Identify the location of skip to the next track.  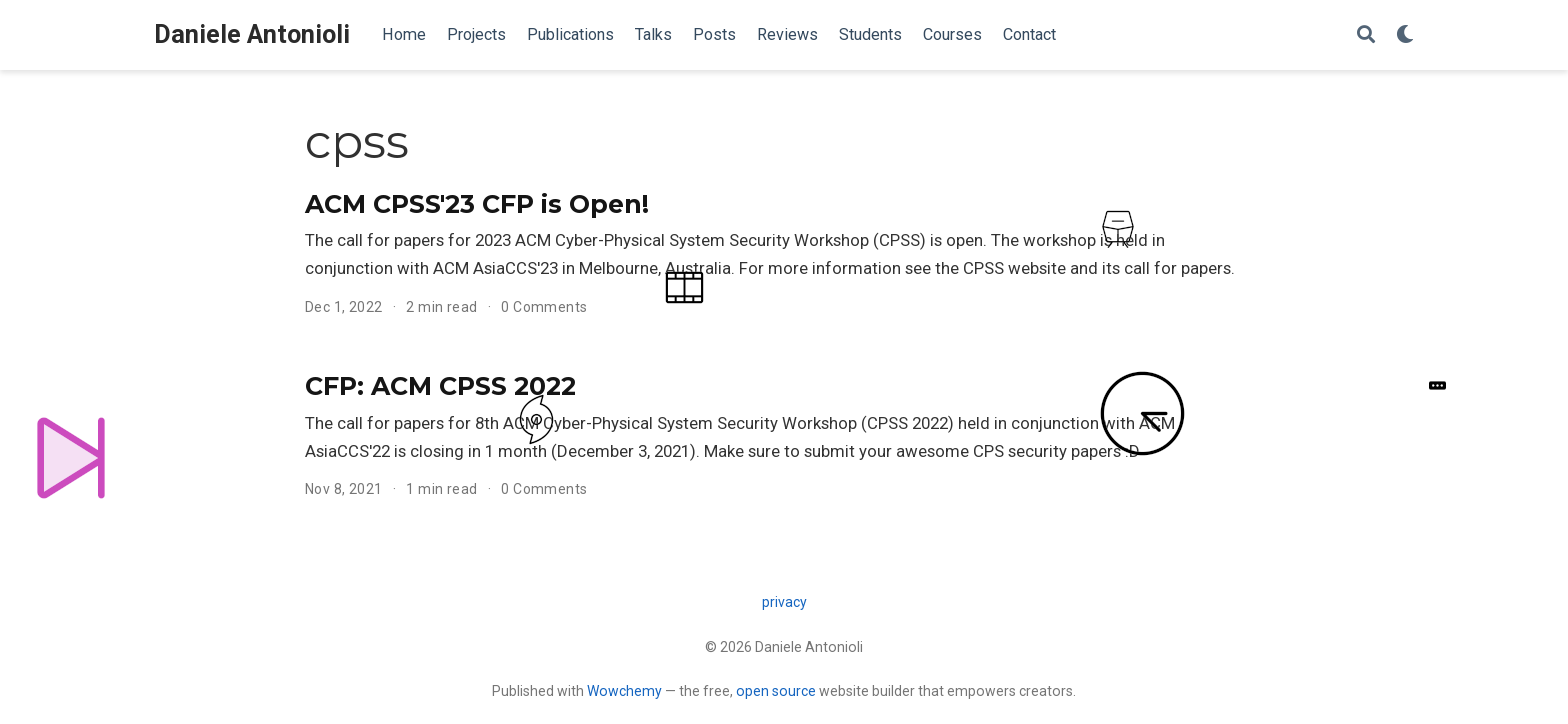
(71, 458).